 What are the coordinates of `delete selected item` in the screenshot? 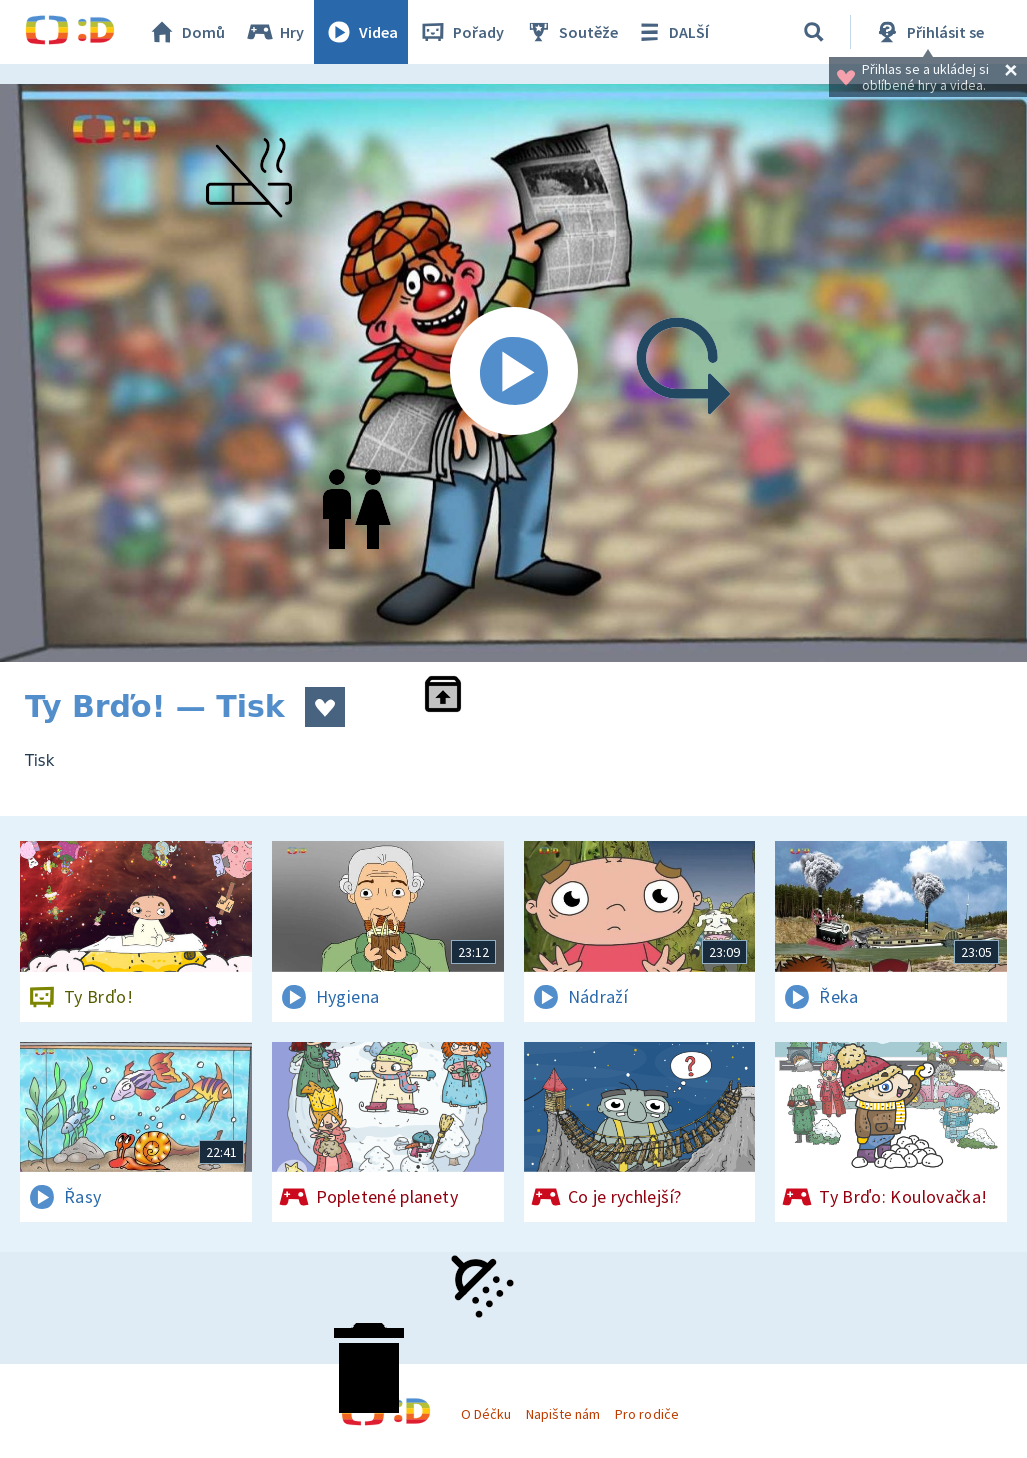 It's located at (369, 1368).